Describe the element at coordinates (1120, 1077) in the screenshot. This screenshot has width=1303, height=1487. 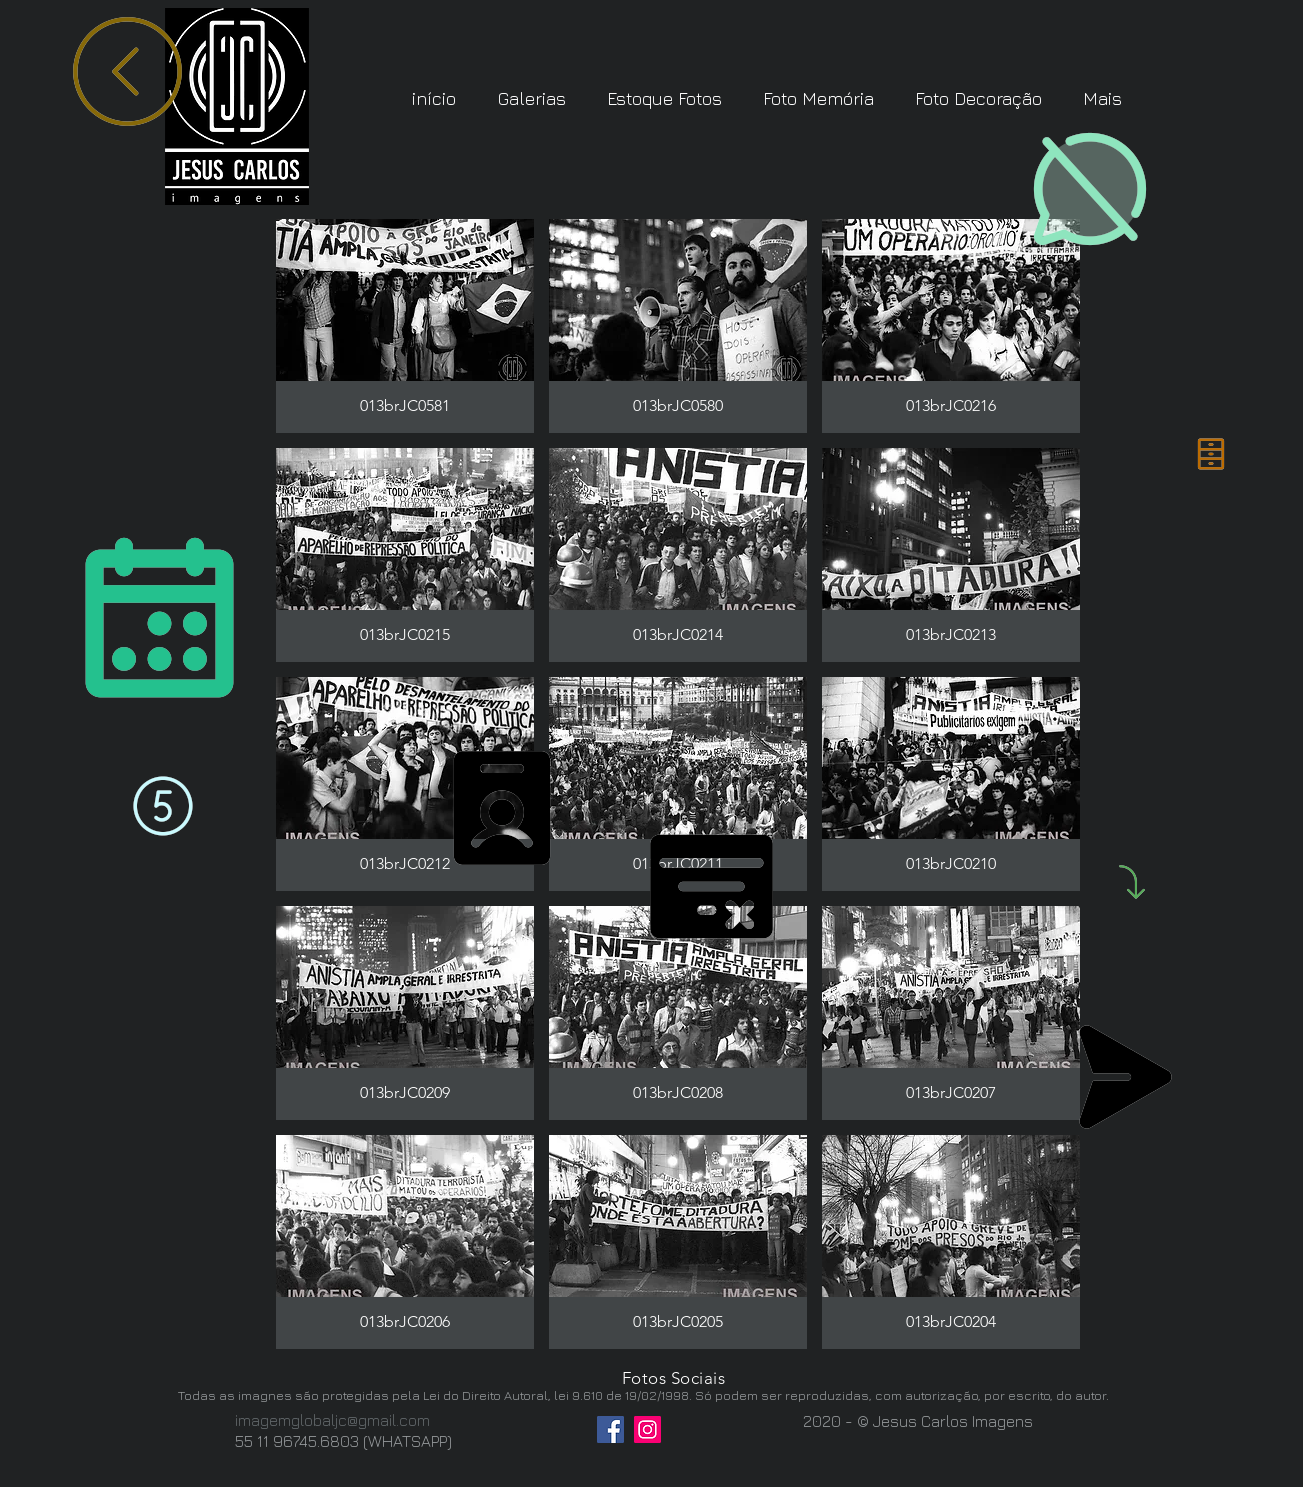
I see `send a message` at that location.